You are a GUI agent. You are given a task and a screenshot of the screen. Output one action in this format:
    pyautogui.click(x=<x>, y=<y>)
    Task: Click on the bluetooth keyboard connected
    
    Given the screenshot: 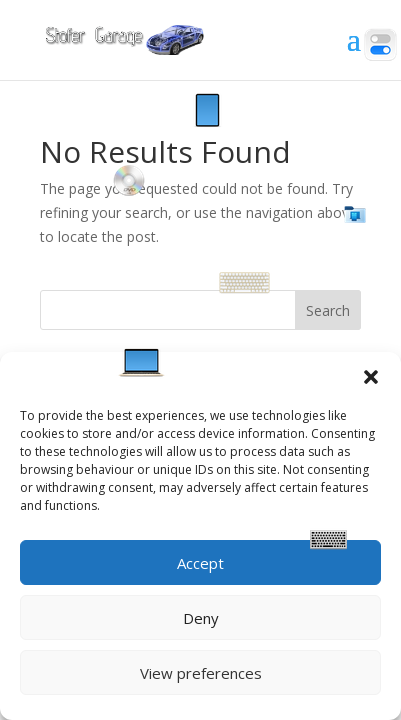 What is the action you would take?
    pyautogui.click(x=328, y=539)
    